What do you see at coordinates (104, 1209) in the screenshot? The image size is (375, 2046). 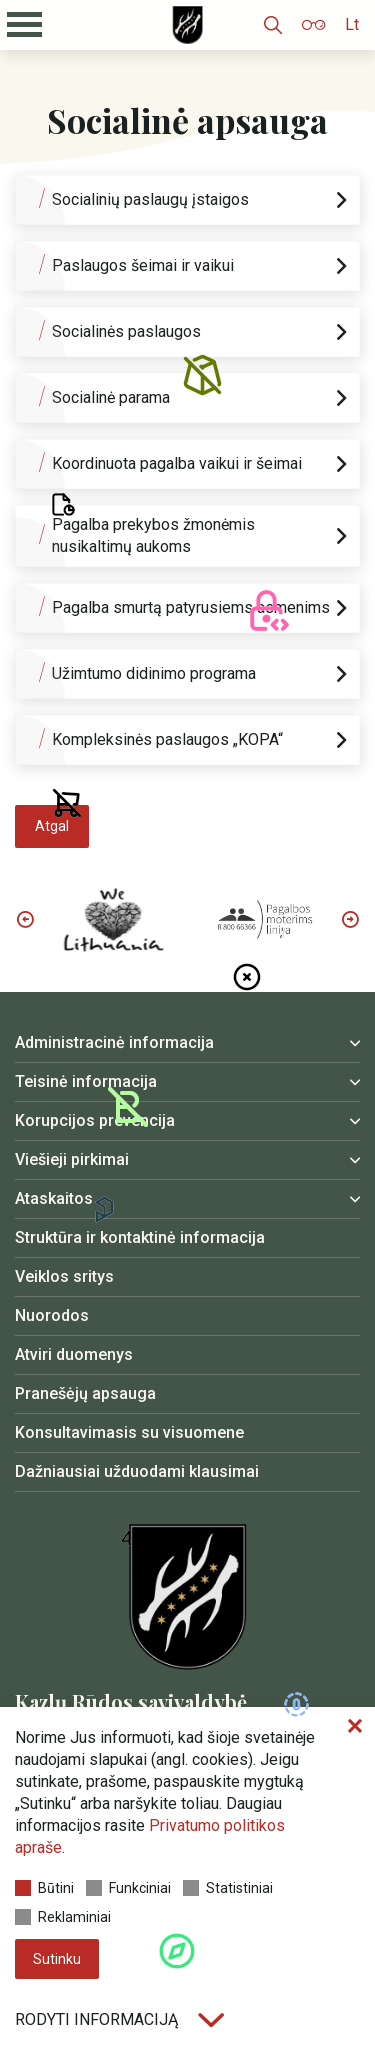 I see `open Printables 3D printing community` at bounding box center [104, 1209].